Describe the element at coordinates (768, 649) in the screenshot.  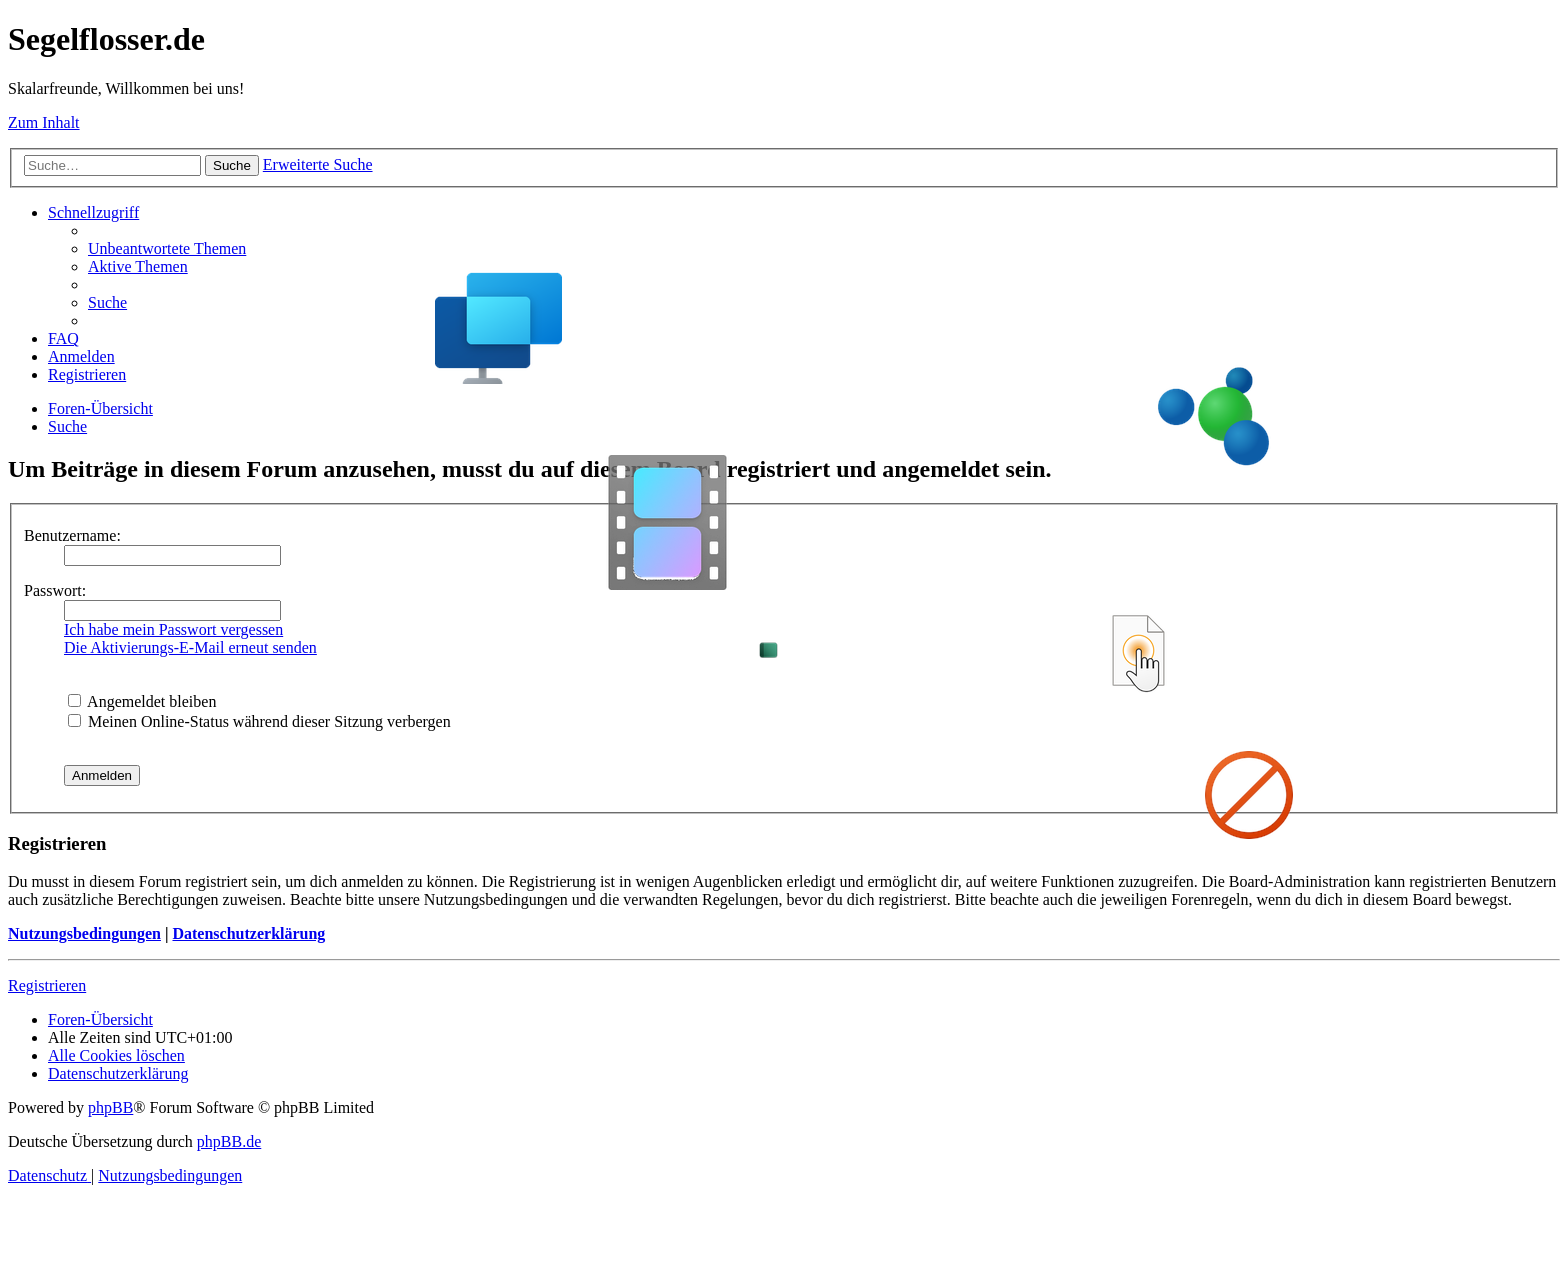
I see `access your desktop folder` at that location.